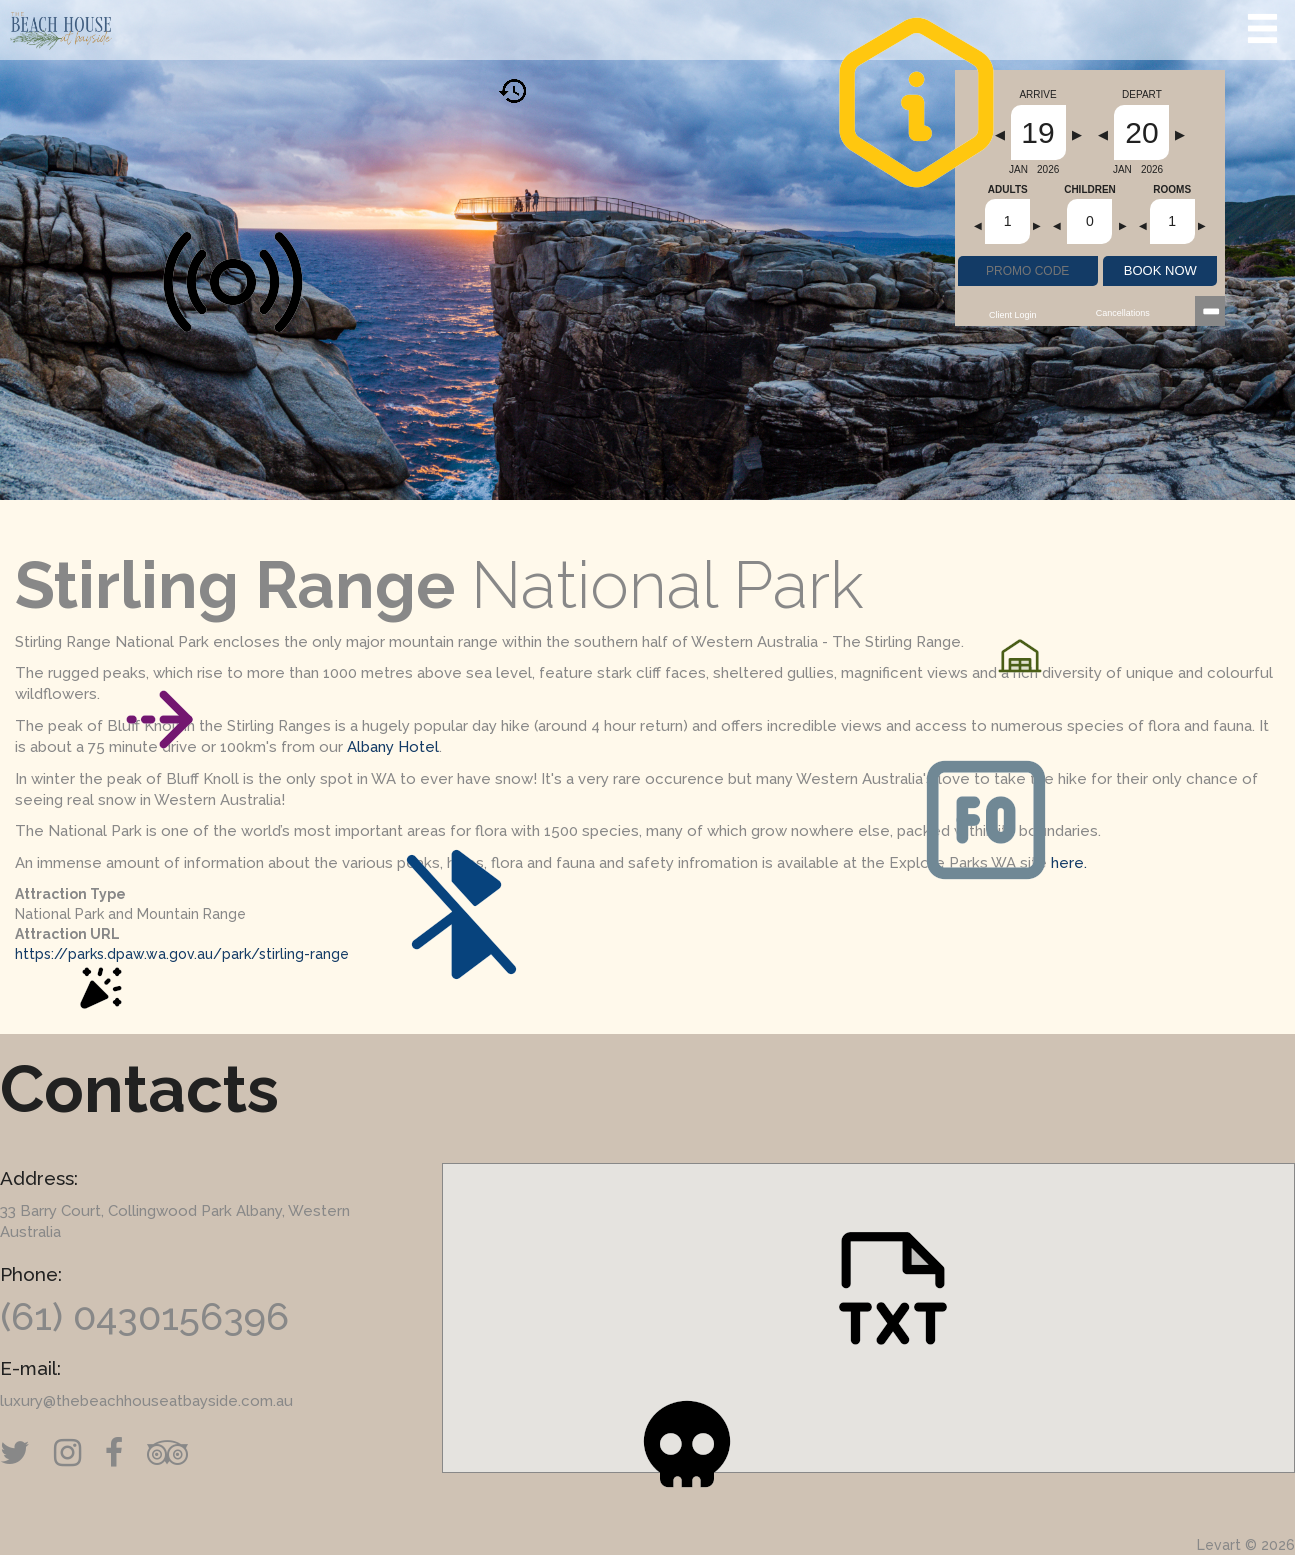 This screenshot has width=1295, height=1555. Describe the element at coordinates (233, 282) in the screenshot. I see `start a live broadcast or stream` at that location.